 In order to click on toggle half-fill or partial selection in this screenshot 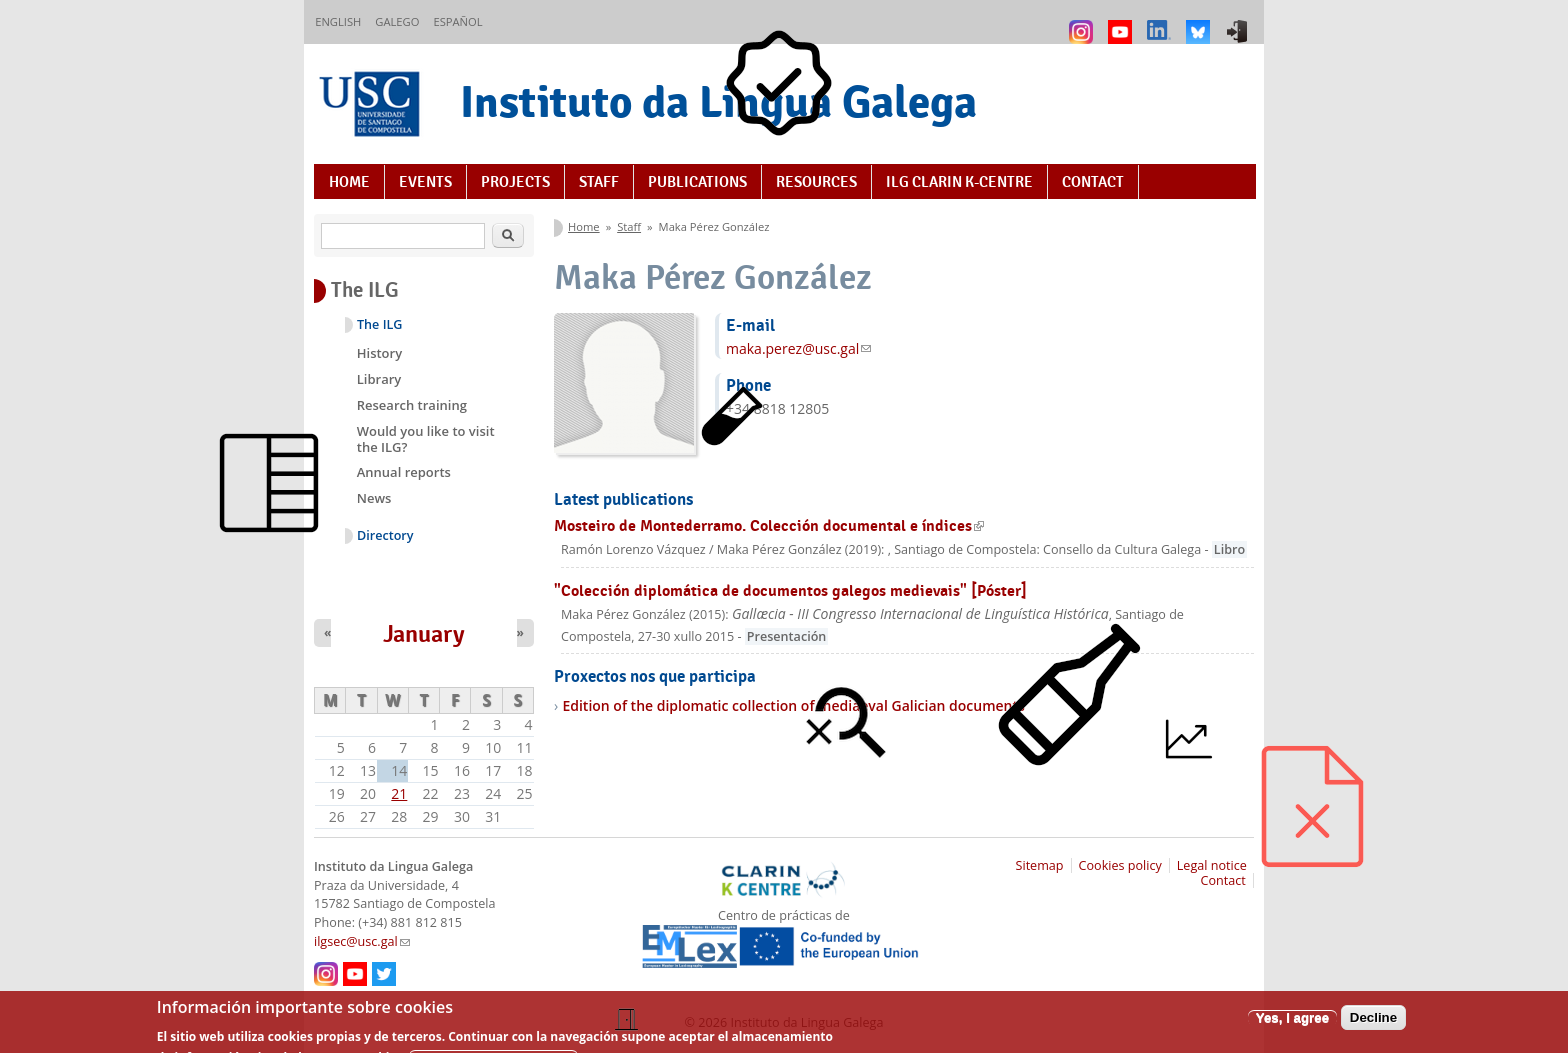, I will do `click(269, 483)`.